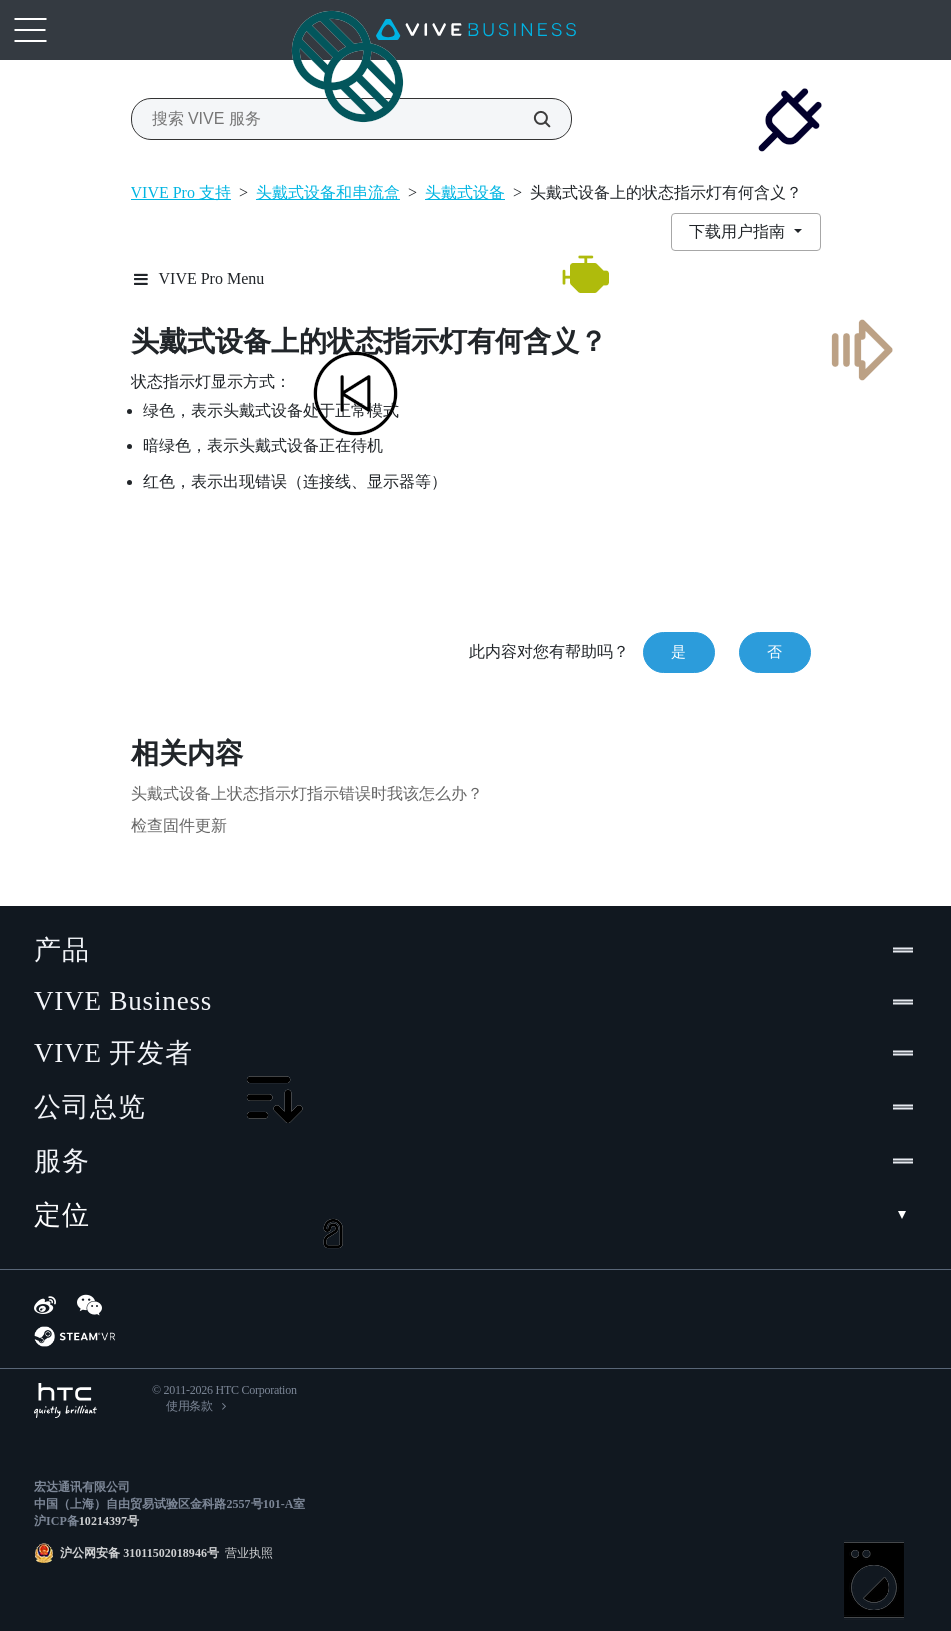 This screenshot has width=951, height=1631. I want to click on exclude overlapping elements from selection, so click(347, 66).